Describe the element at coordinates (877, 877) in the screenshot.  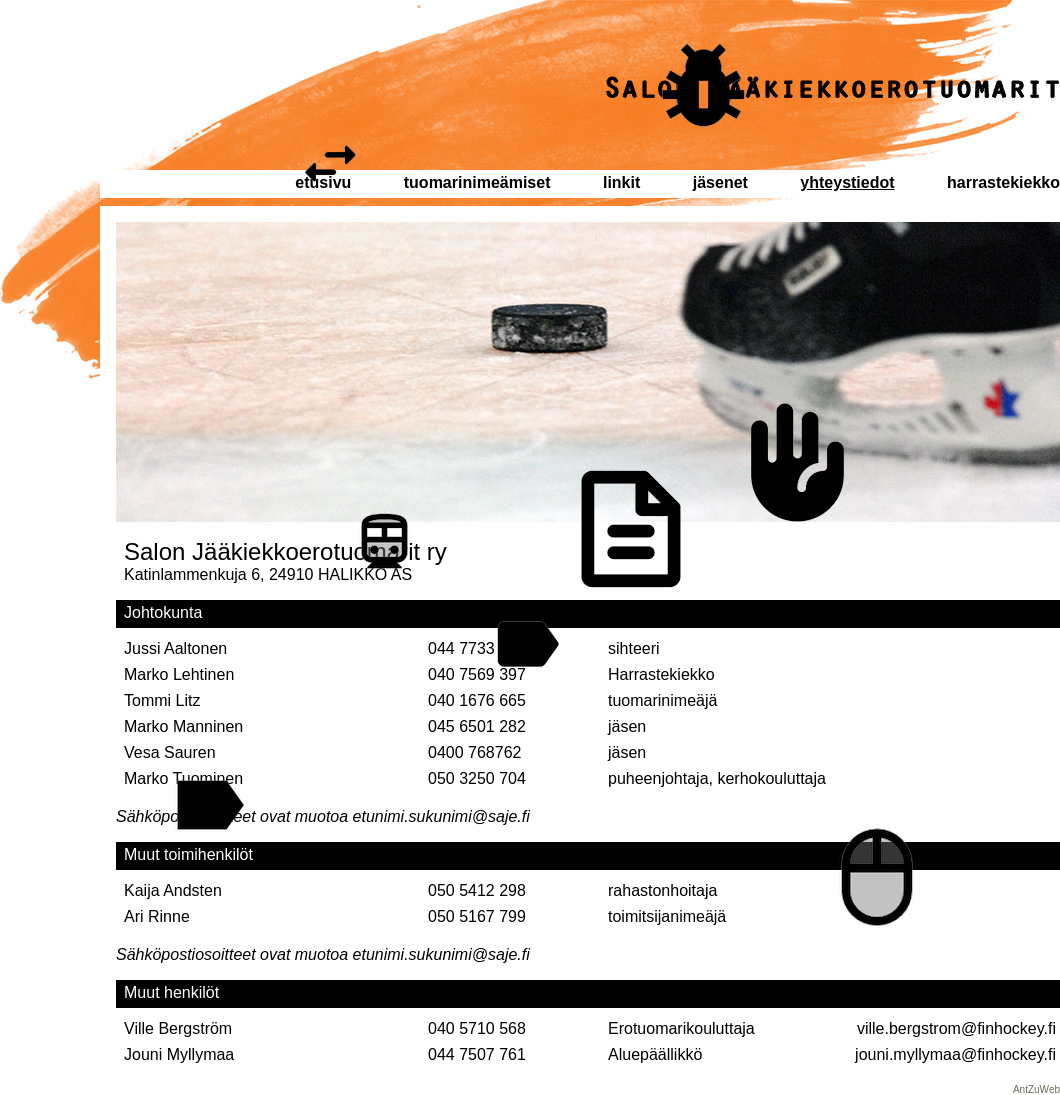
I see `mouse input device settings` at that location.